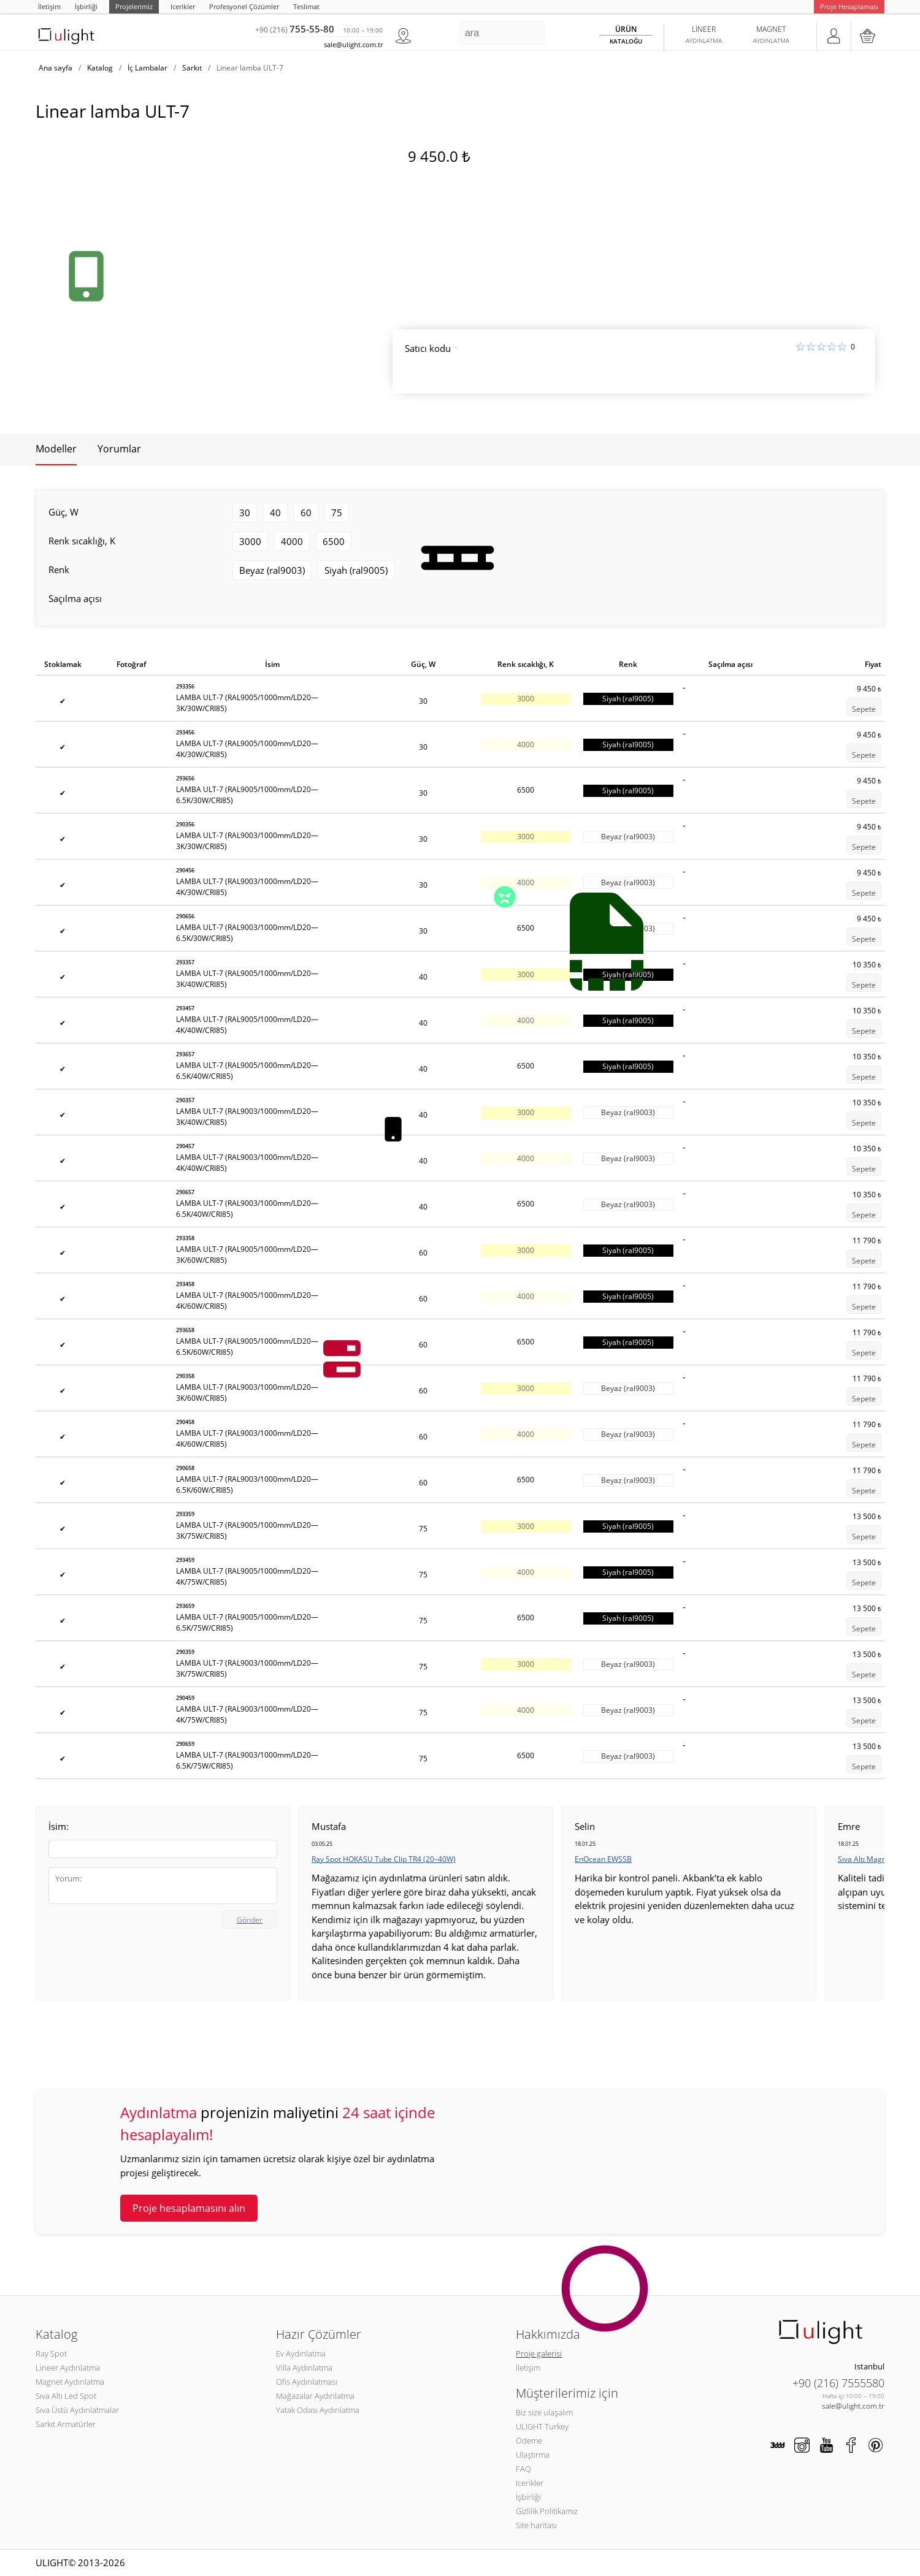  I want to click on call or text from mobile device, so click(86, 276).